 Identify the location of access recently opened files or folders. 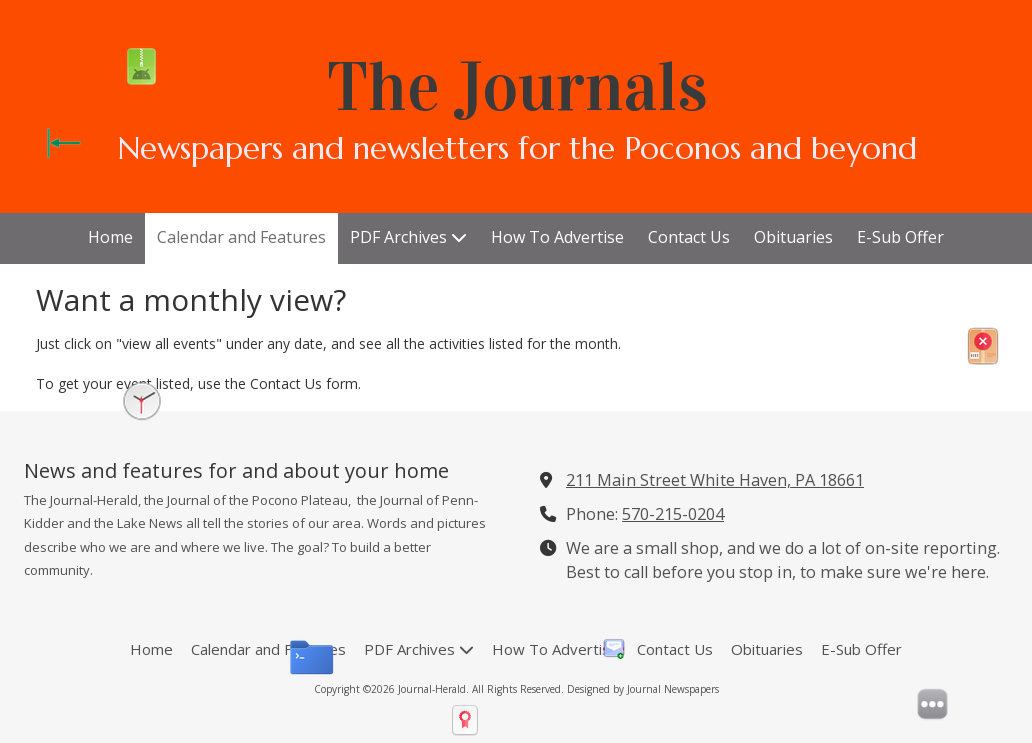
(142, 401).